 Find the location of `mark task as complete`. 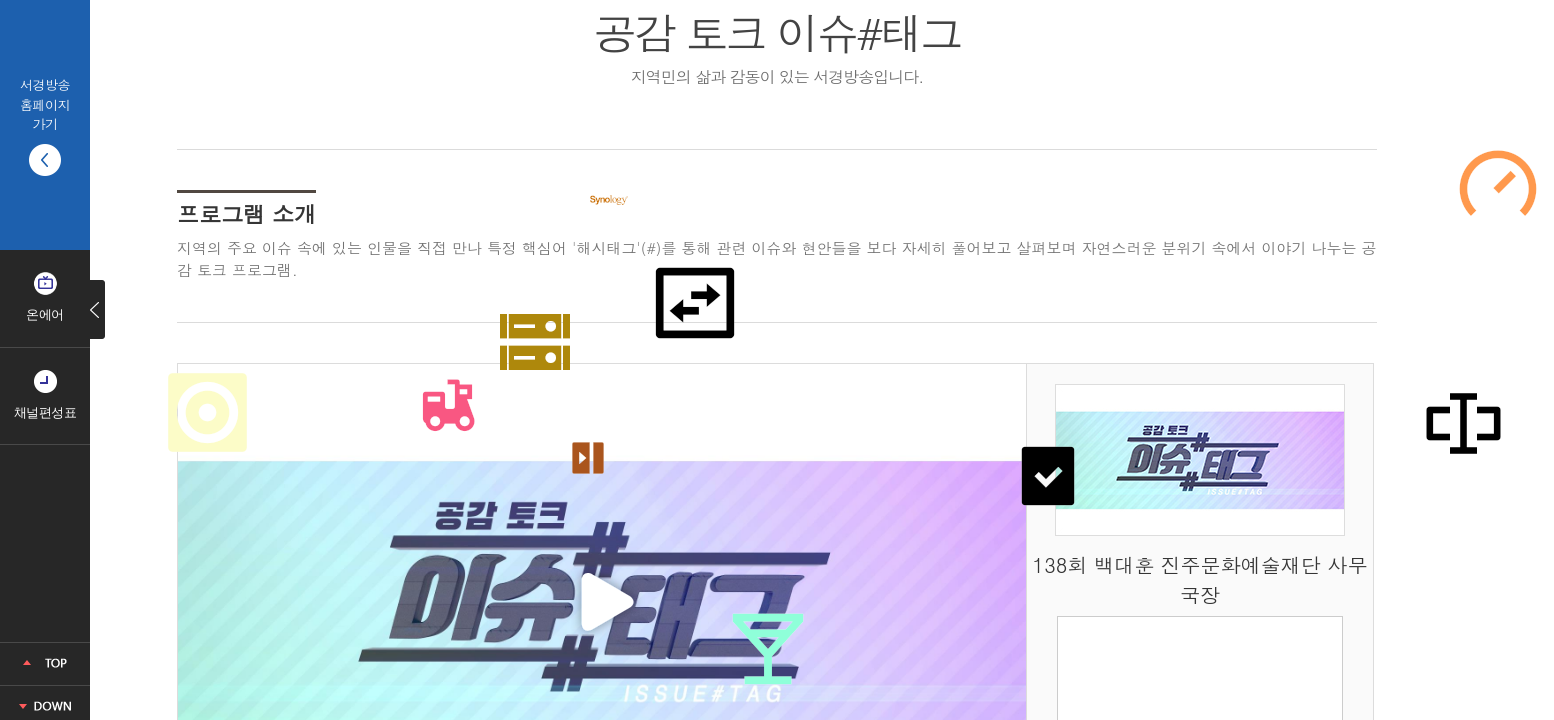

mark task as complete is located at coordinates (1048, 476).